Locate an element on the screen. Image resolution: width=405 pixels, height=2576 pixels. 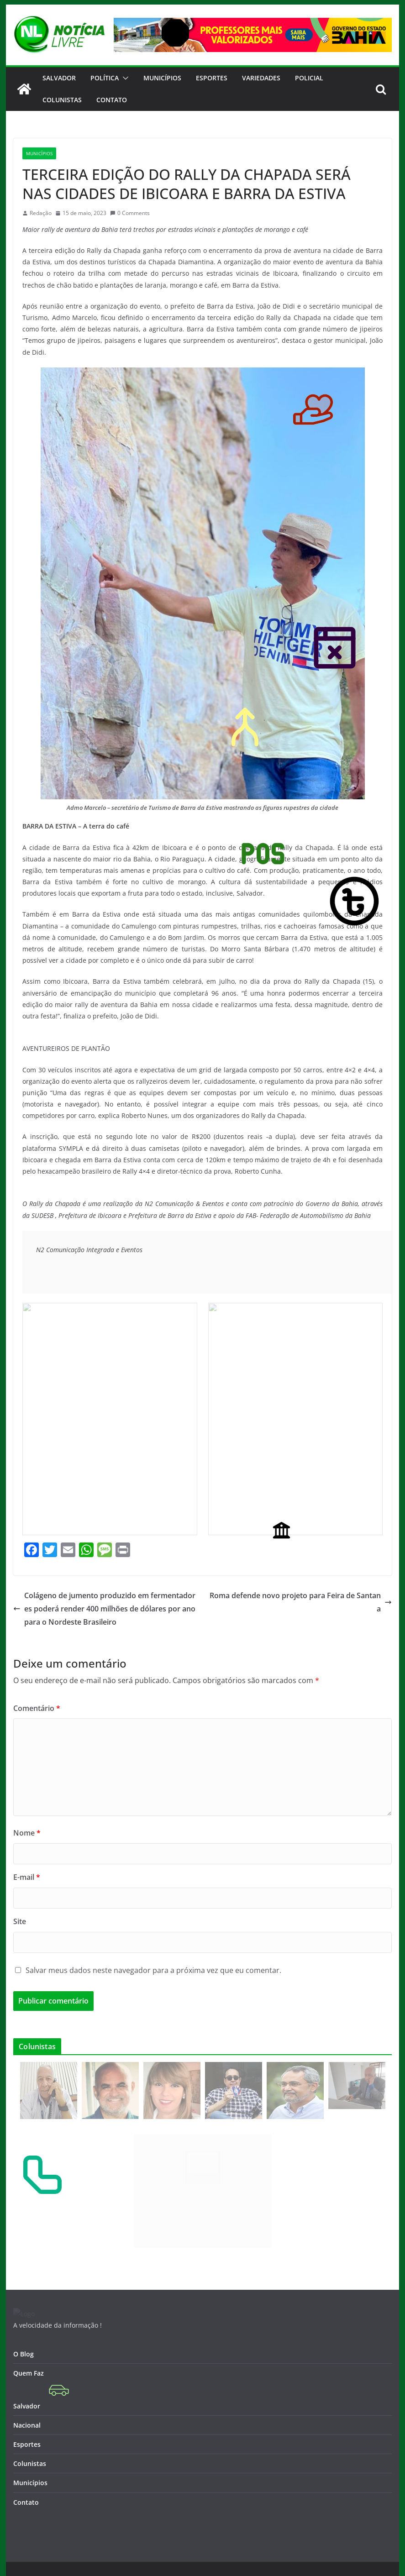
indicates an HTTP POST request method is located at coordinates (263, 854).